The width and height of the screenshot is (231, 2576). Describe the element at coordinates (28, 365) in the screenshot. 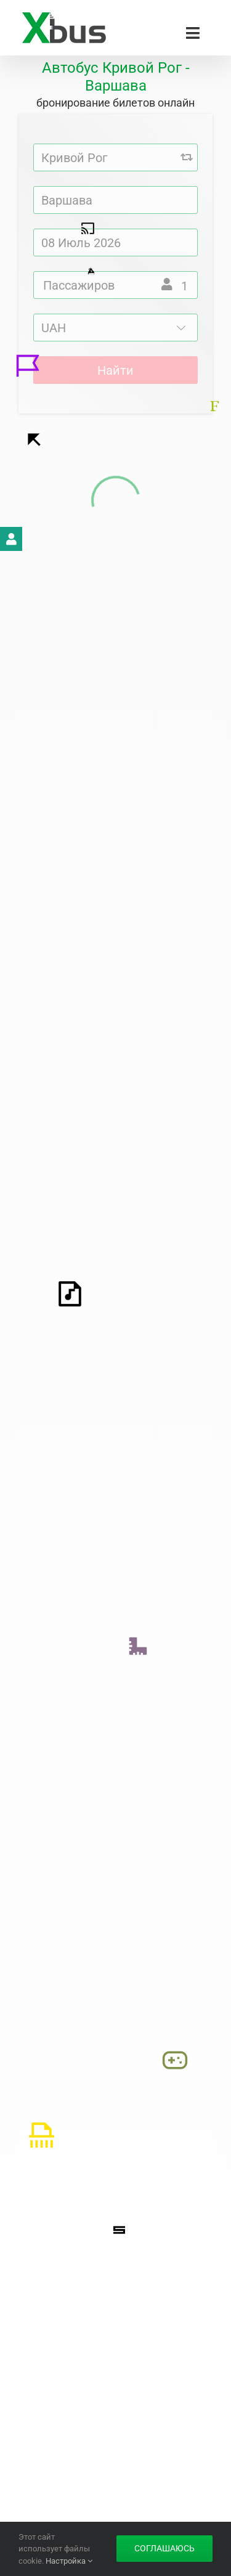

I see `flag or bookmark an item` at that location.